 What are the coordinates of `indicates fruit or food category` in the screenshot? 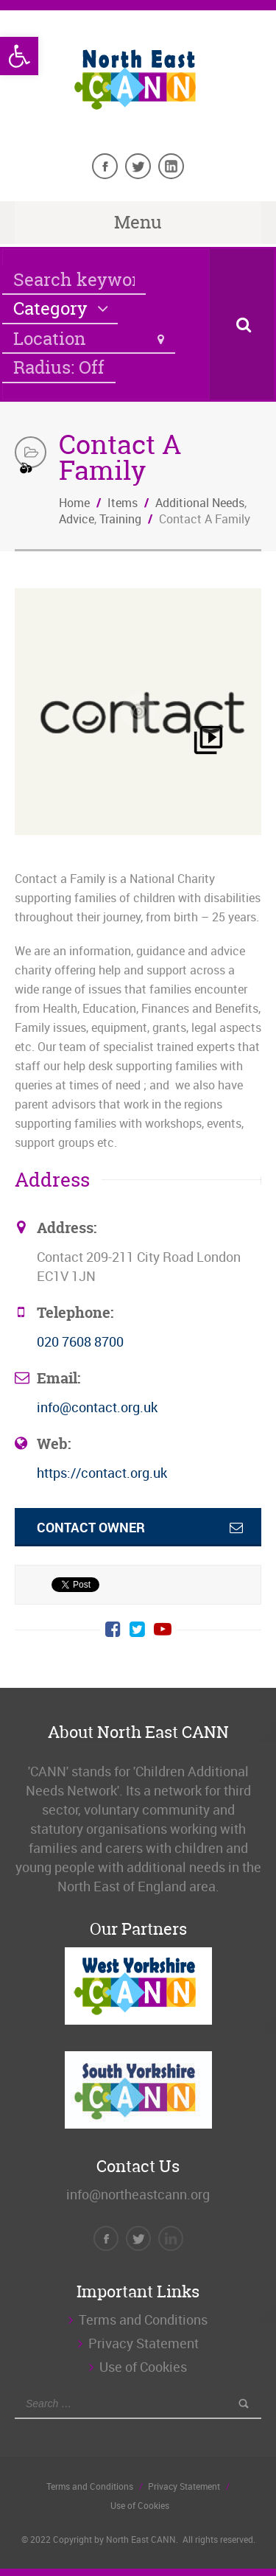 It's located at (26, 468).